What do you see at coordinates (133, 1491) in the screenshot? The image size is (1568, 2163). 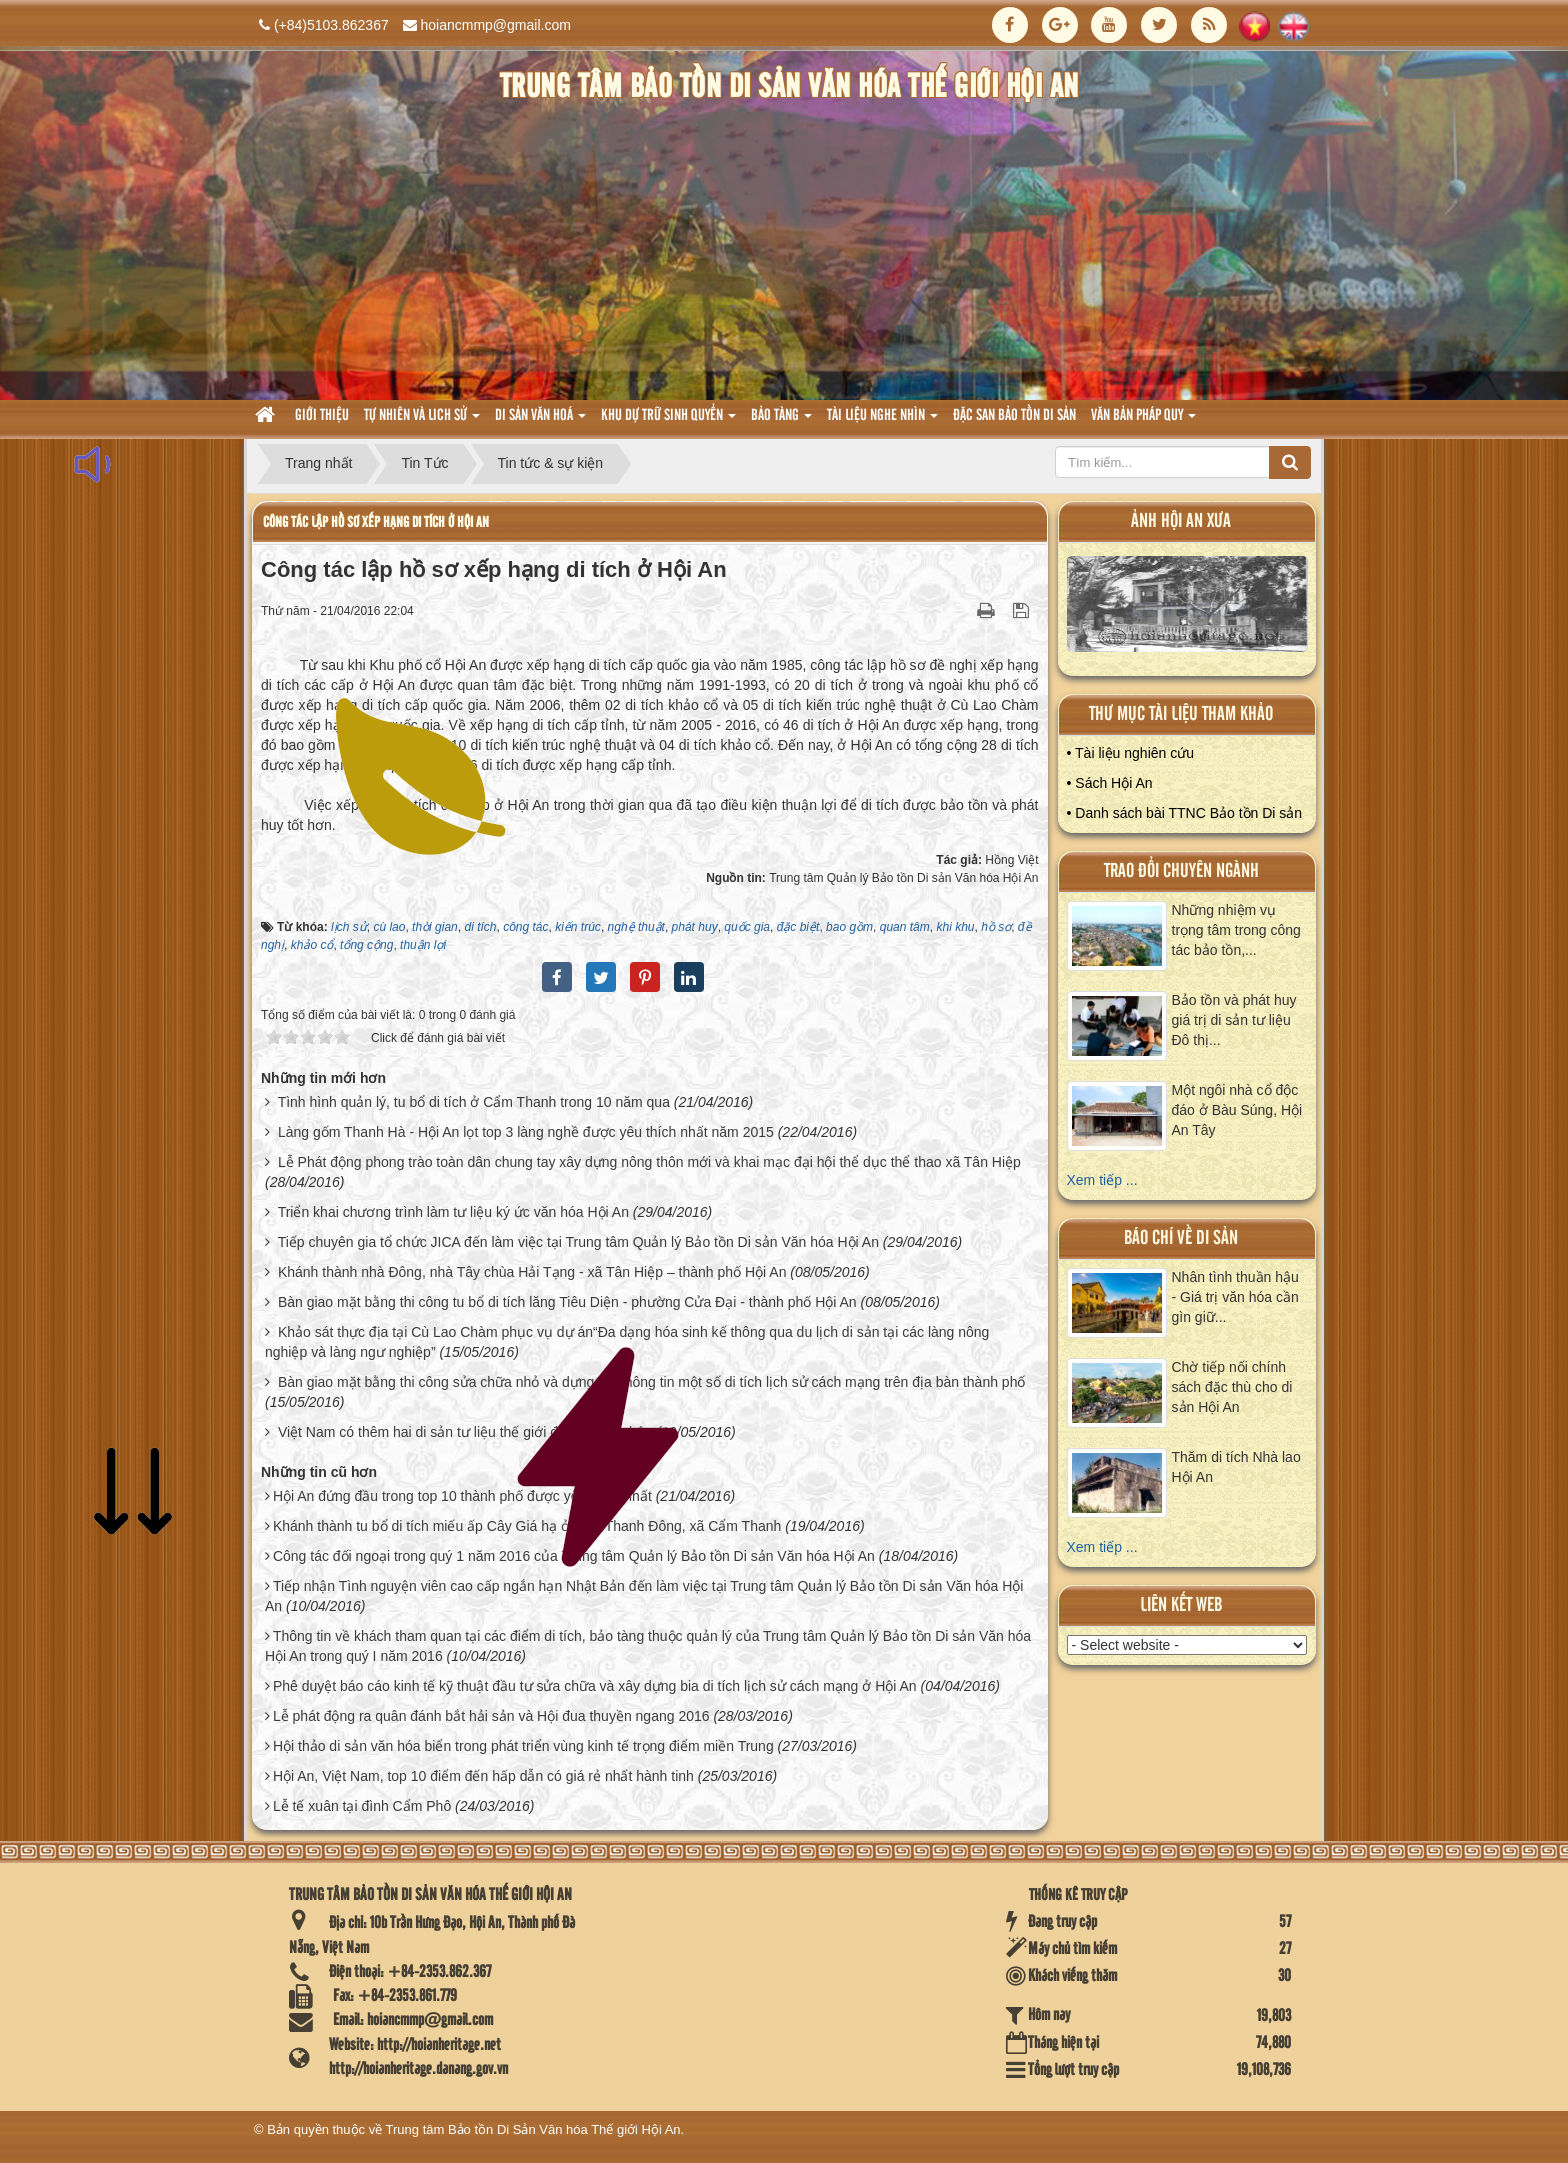 I see `download multiple items` at bounding box center [133, 1491].